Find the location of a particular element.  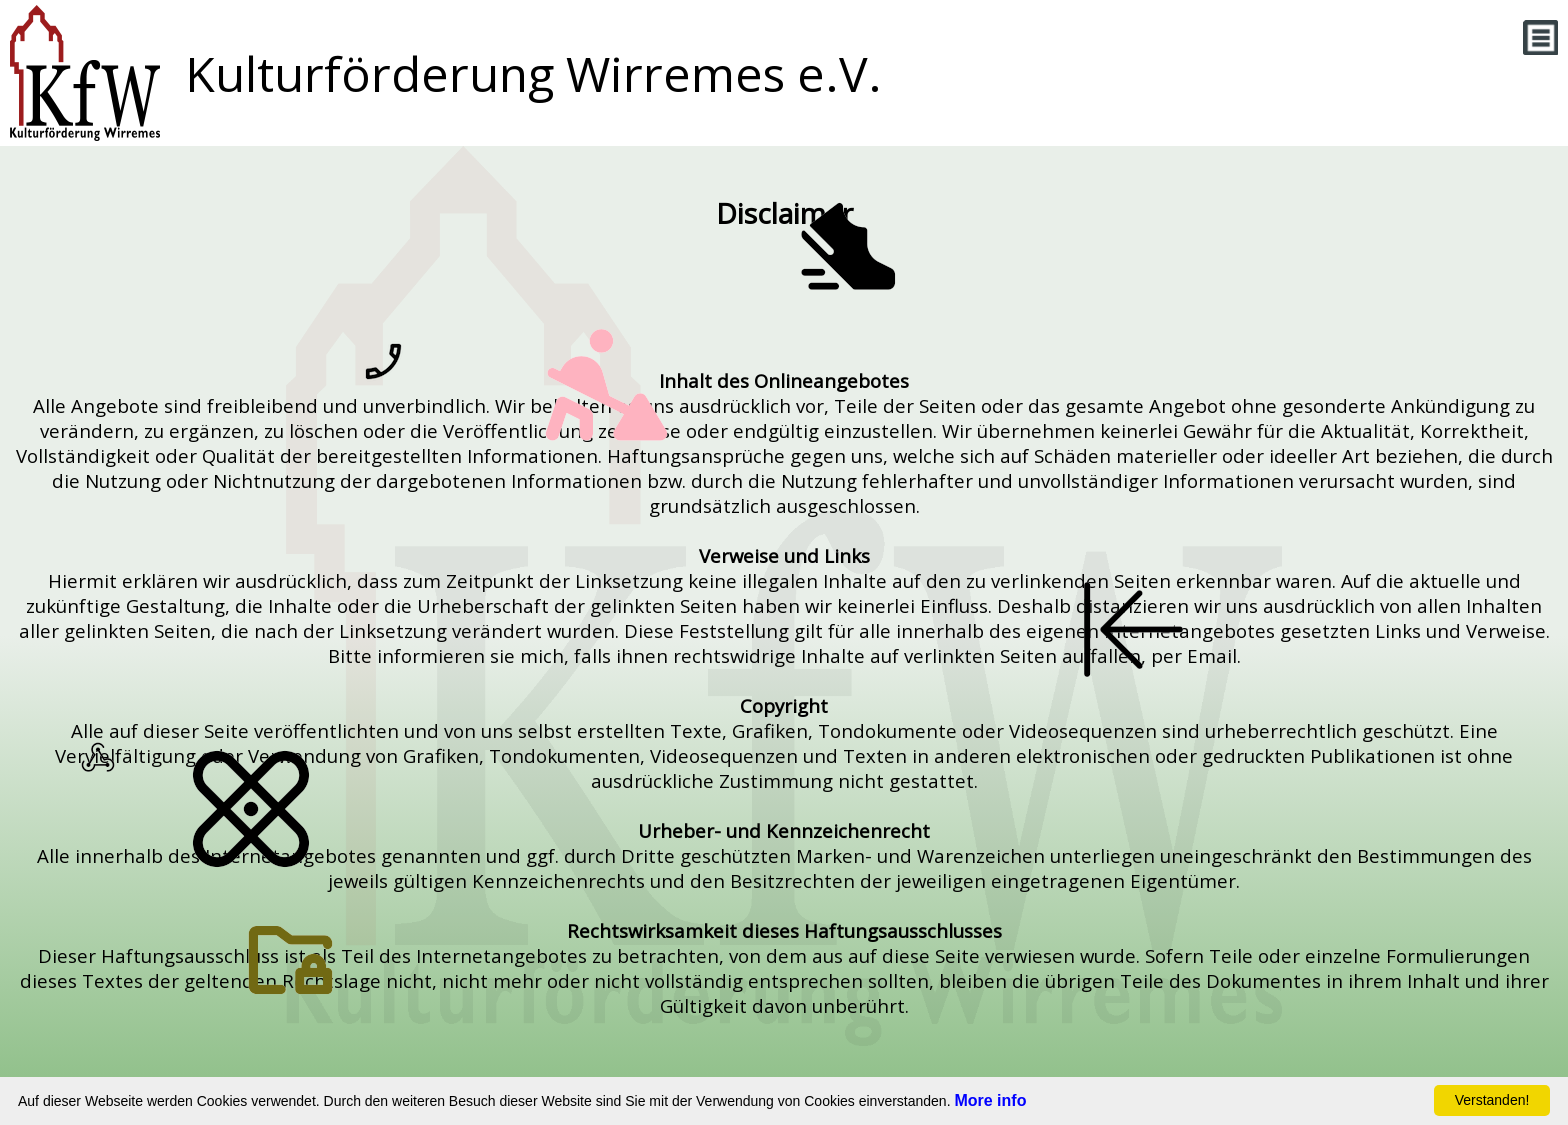

make a phone call is located at coordinates (383, 361).